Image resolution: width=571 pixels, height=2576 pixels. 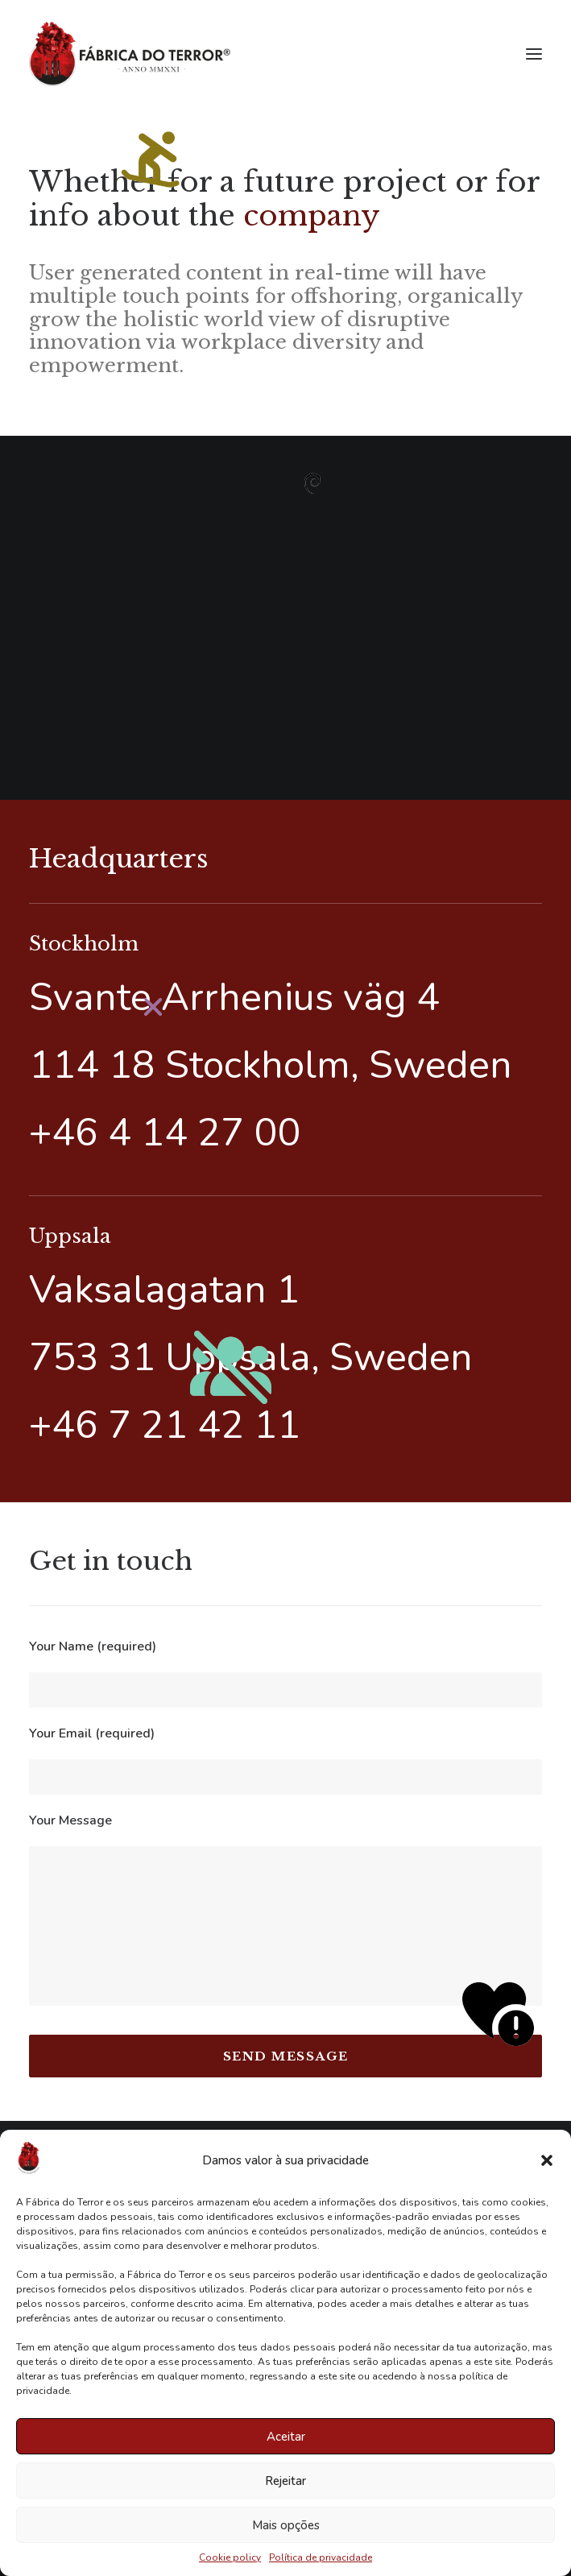 What do you see at coordinates (153, 1007) in the screenshot?
I see `close or dismiss a dialog` at bounding box center [153, 1007].